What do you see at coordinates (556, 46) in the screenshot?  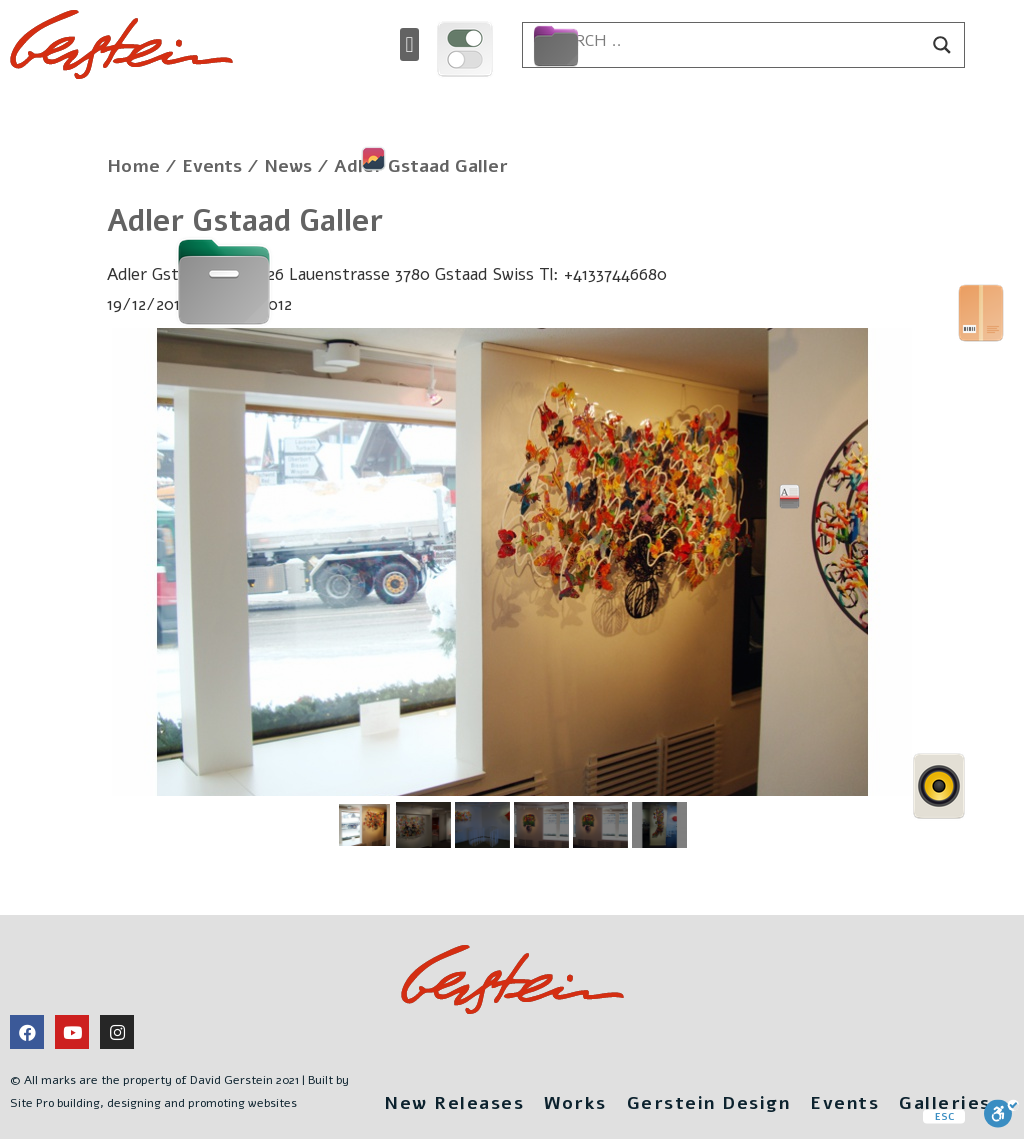 I see `open a folder to view its contents` at bounding box center [556, 46].